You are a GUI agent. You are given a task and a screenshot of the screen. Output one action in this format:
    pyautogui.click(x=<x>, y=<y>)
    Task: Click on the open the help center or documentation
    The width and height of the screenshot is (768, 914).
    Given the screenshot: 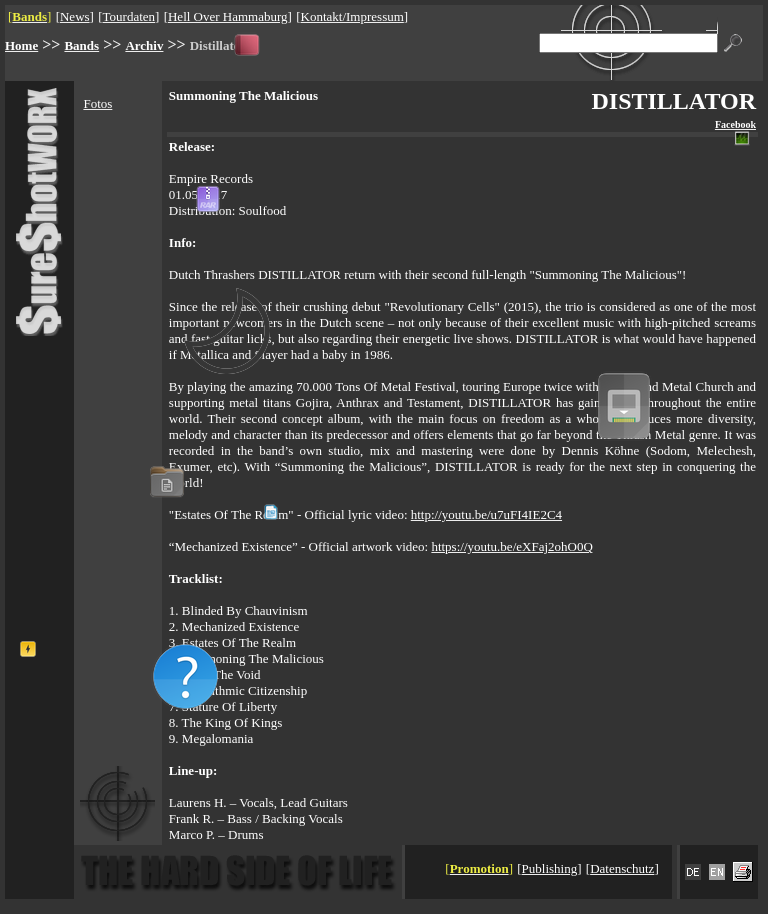 What is the action you would take?
    pyautogui.click(x=185, y=676)
    